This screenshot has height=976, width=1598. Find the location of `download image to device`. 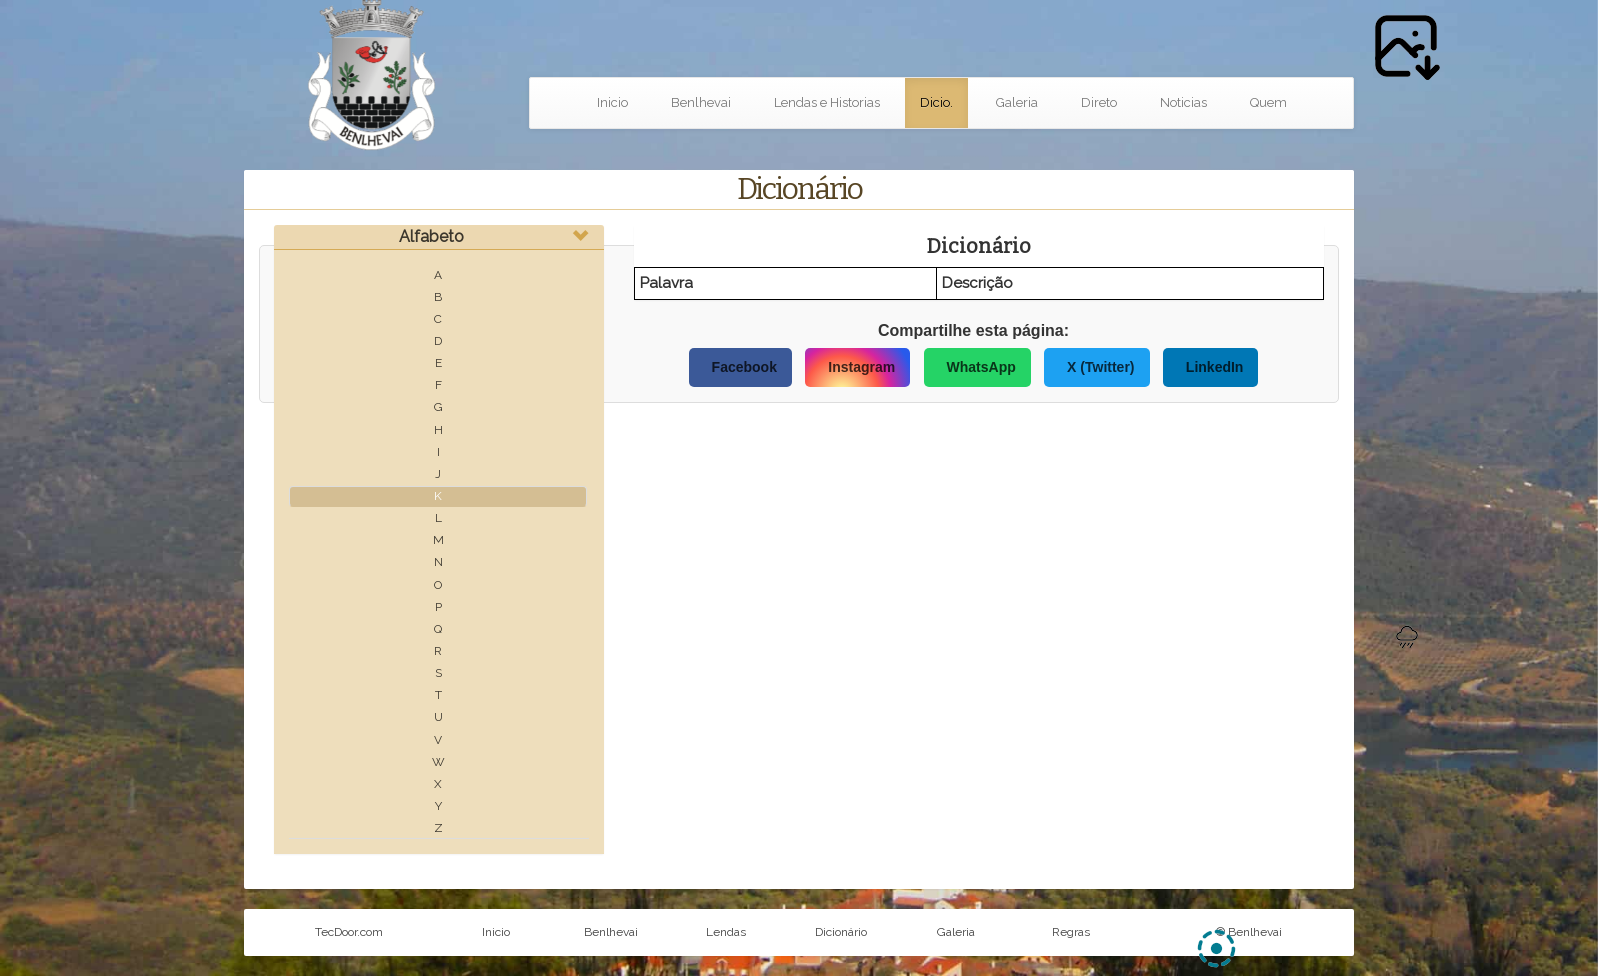

download image to device is located at coordinates (1406, 46).